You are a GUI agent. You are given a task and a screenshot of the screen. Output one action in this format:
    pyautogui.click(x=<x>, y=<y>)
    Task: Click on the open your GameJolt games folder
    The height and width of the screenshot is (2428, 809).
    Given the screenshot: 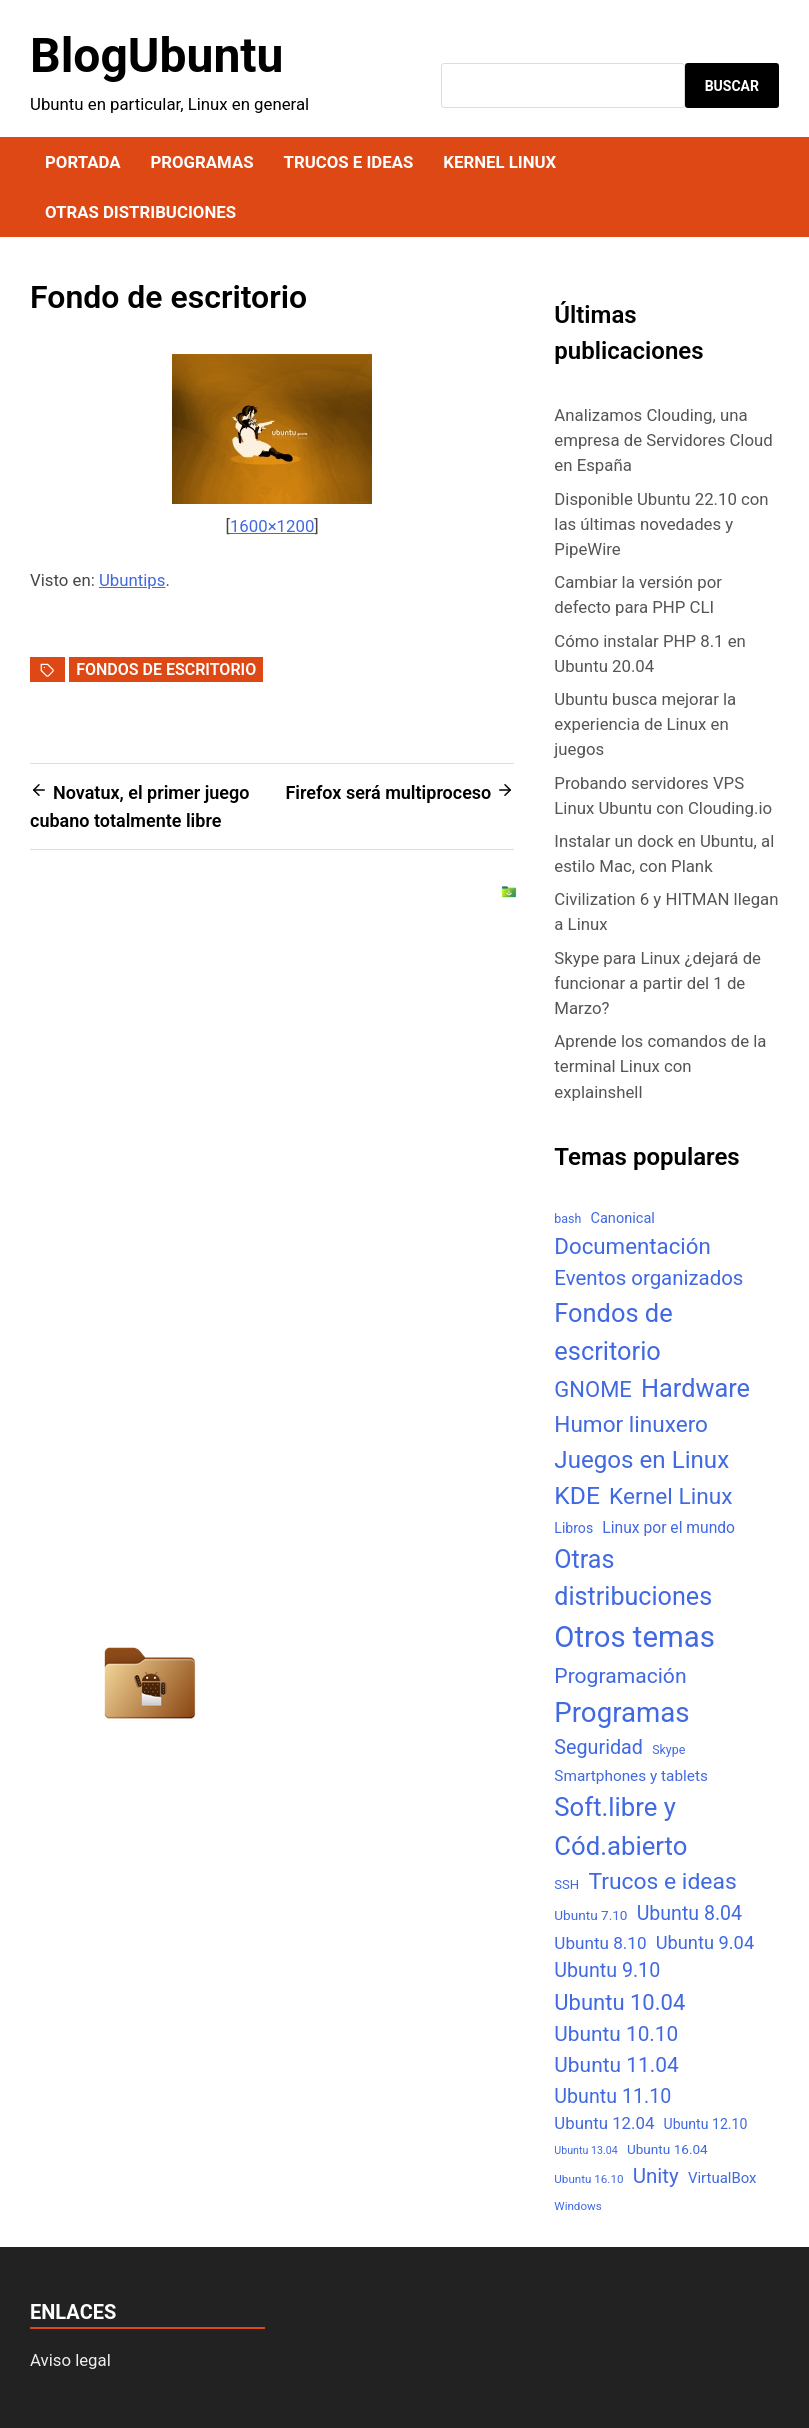 What is the action you would take?
    pyautogui.click(x=509, y=892)
    